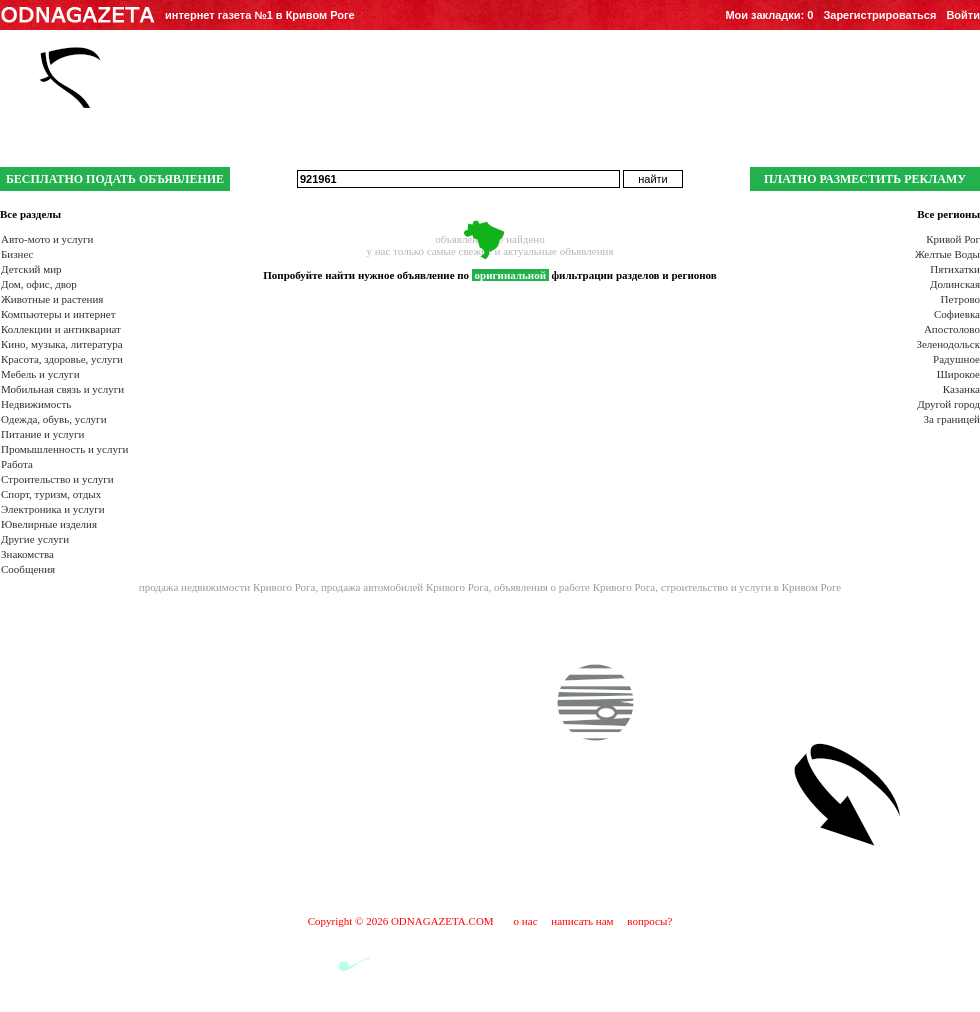  What do you see at coordinates (846, 795) in the screenshot?
I see `rapidshare file hosting service logo` at bounding box center [846, 795].